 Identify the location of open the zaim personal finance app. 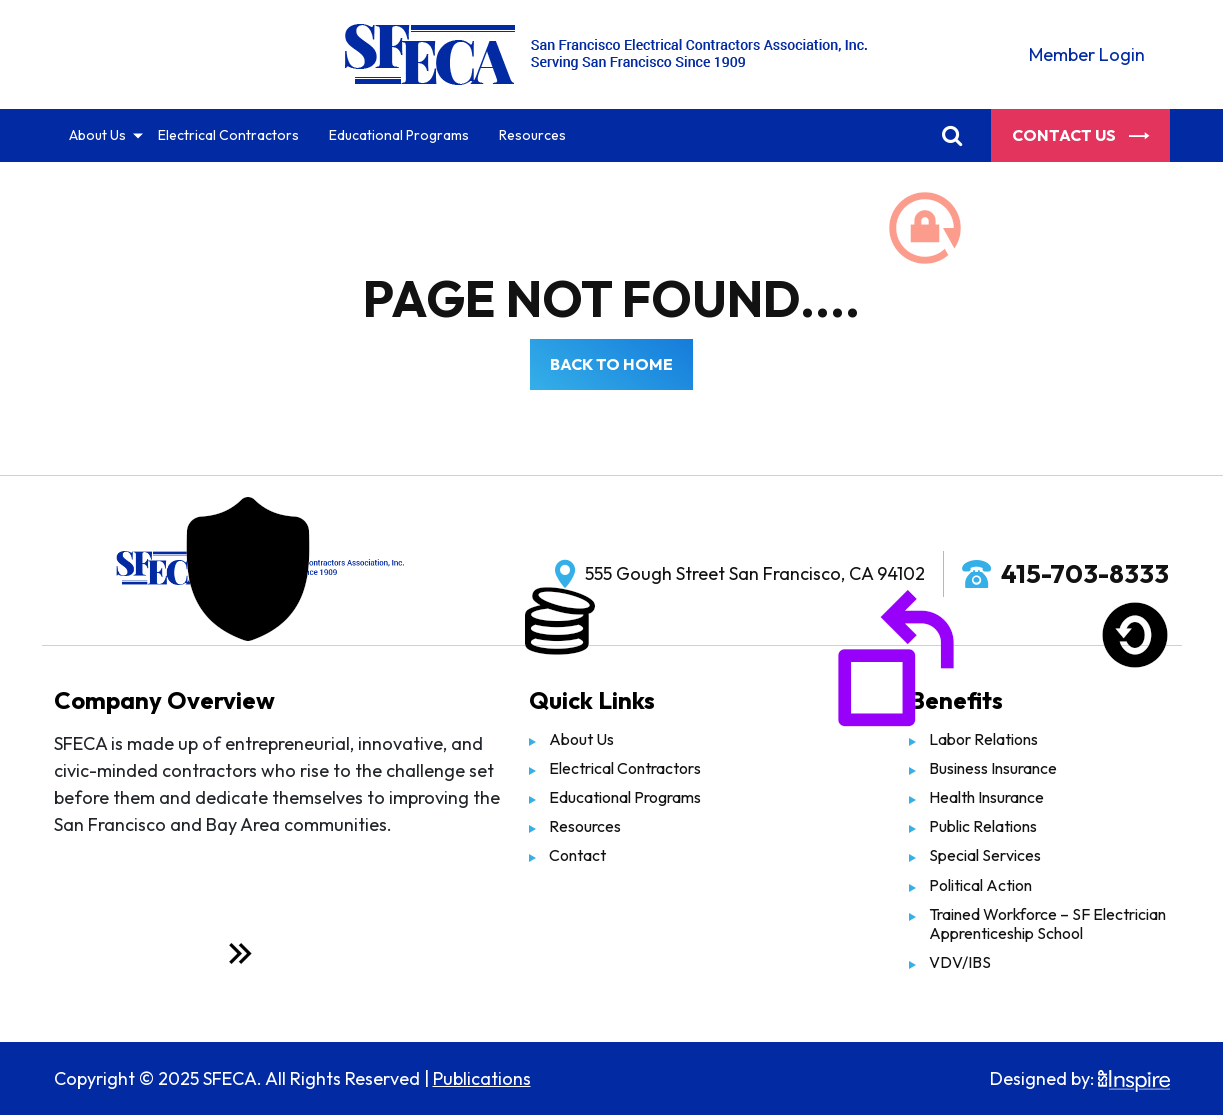
(560, 621).